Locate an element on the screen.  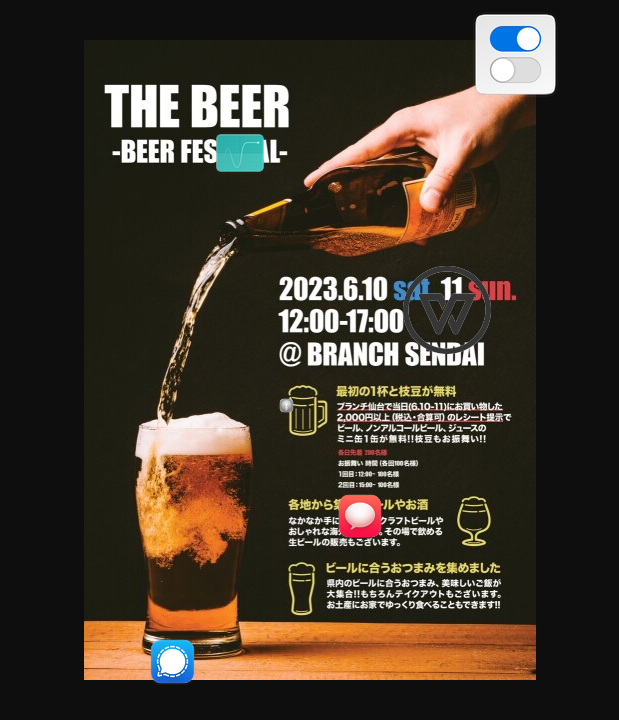
open the Podcasts app is located at coordinates (286, 405).